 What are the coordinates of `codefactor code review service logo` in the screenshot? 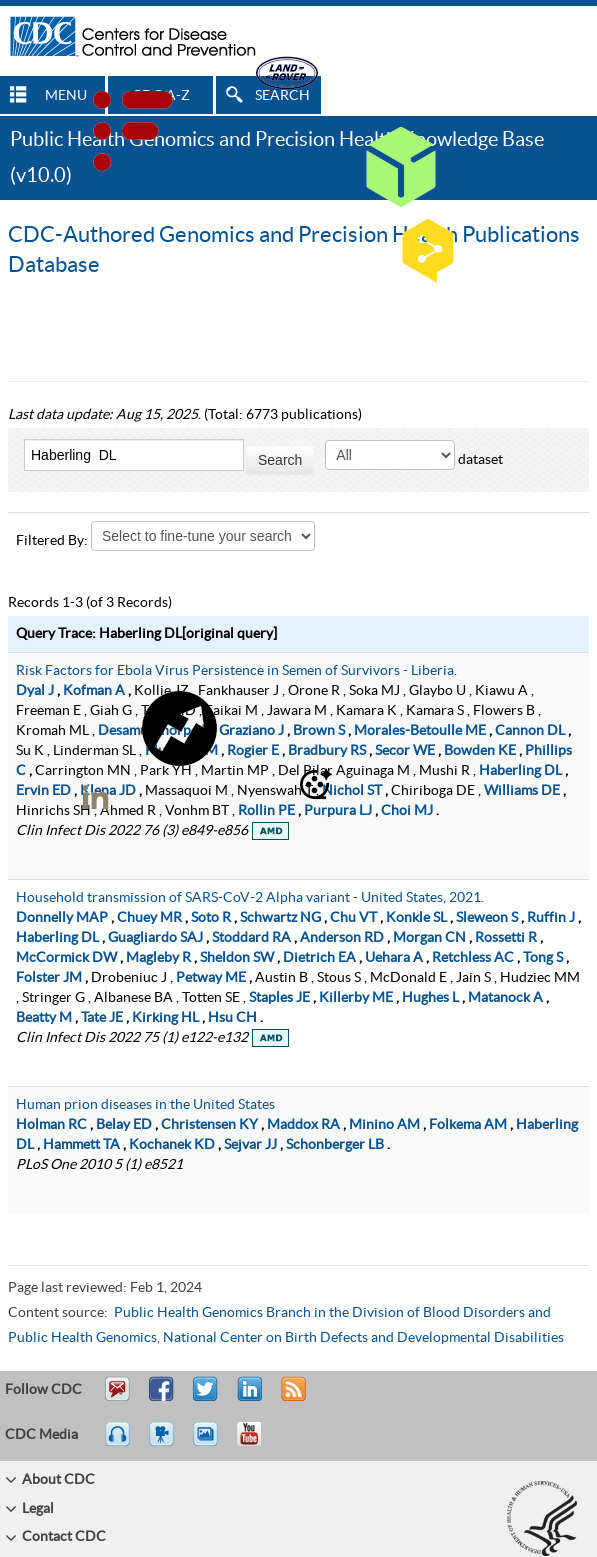 It's located at (133, 131).